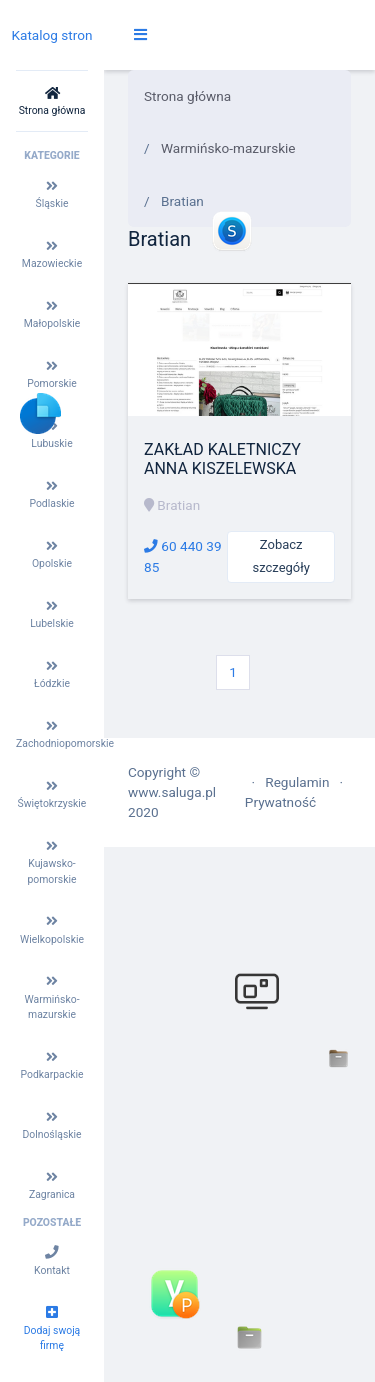  I want to click on open yubikey piv manager app, so click(174, 1293).